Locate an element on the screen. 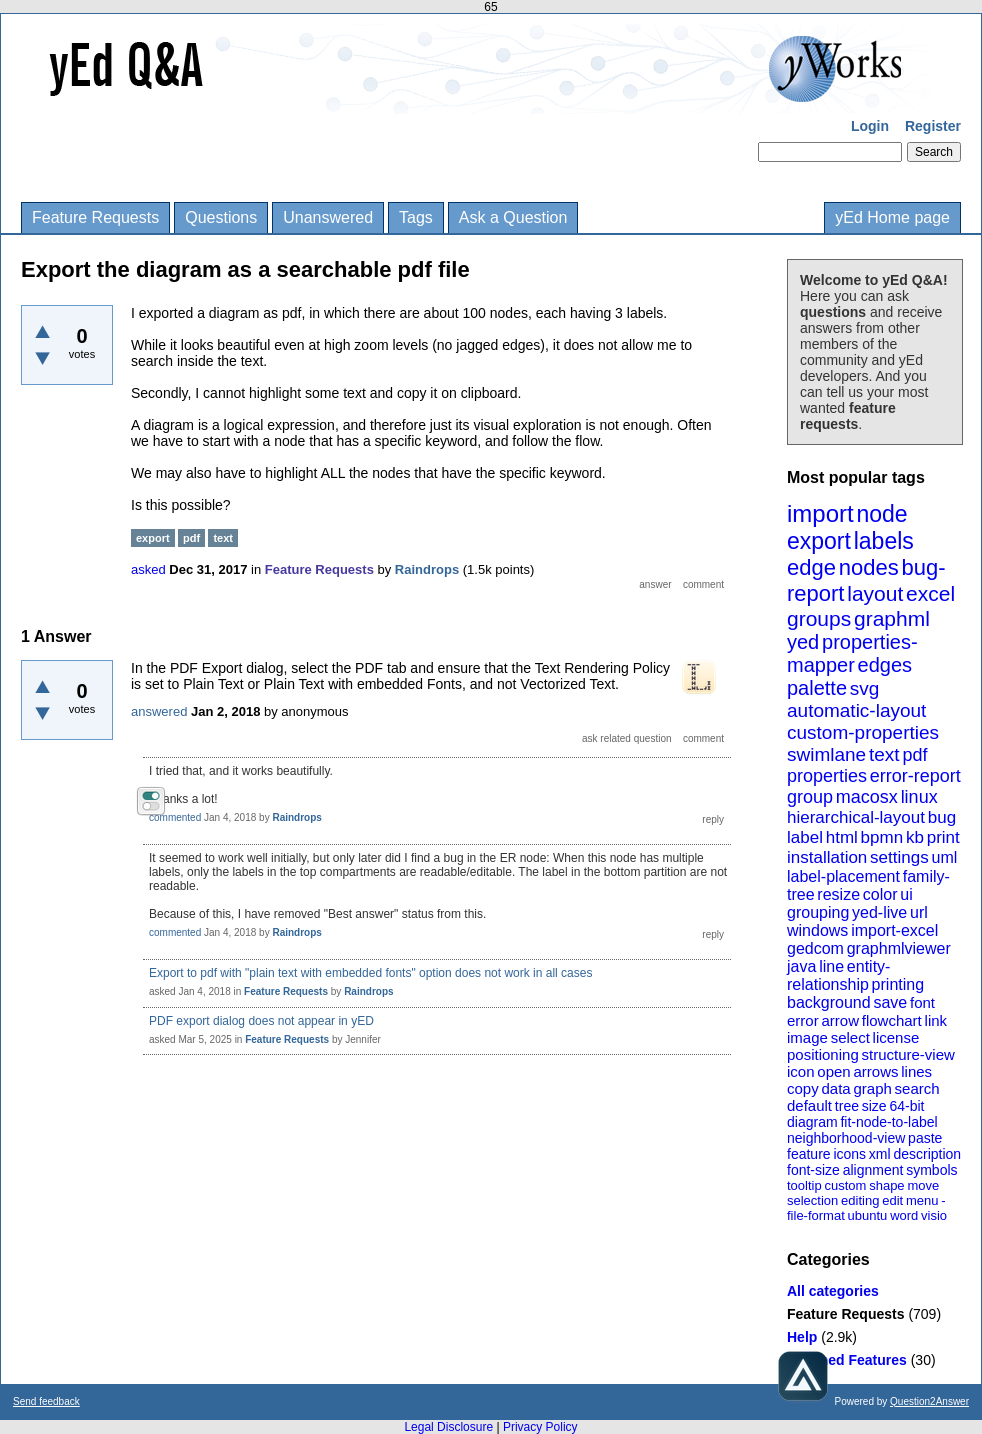  open desktop preferences or settings is located at coordinates (151, 801).